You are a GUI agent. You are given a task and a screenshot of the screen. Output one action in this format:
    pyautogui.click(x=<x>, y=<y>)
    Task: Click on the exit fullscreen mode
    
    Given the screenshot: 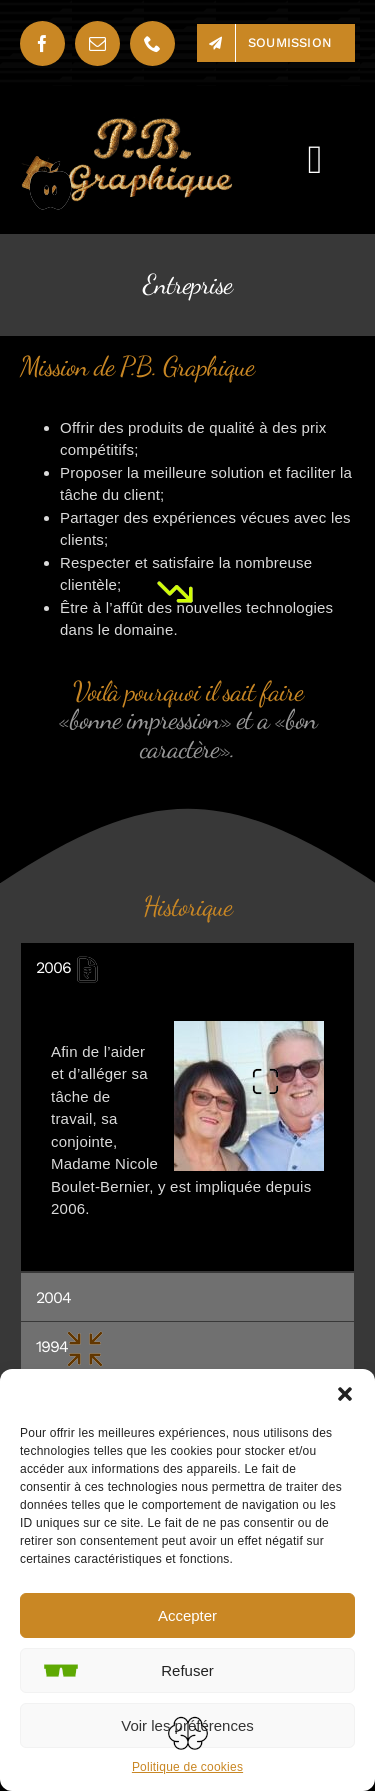 What is the action you would take?
    pyautogui.click(x=85, y=1349)
    